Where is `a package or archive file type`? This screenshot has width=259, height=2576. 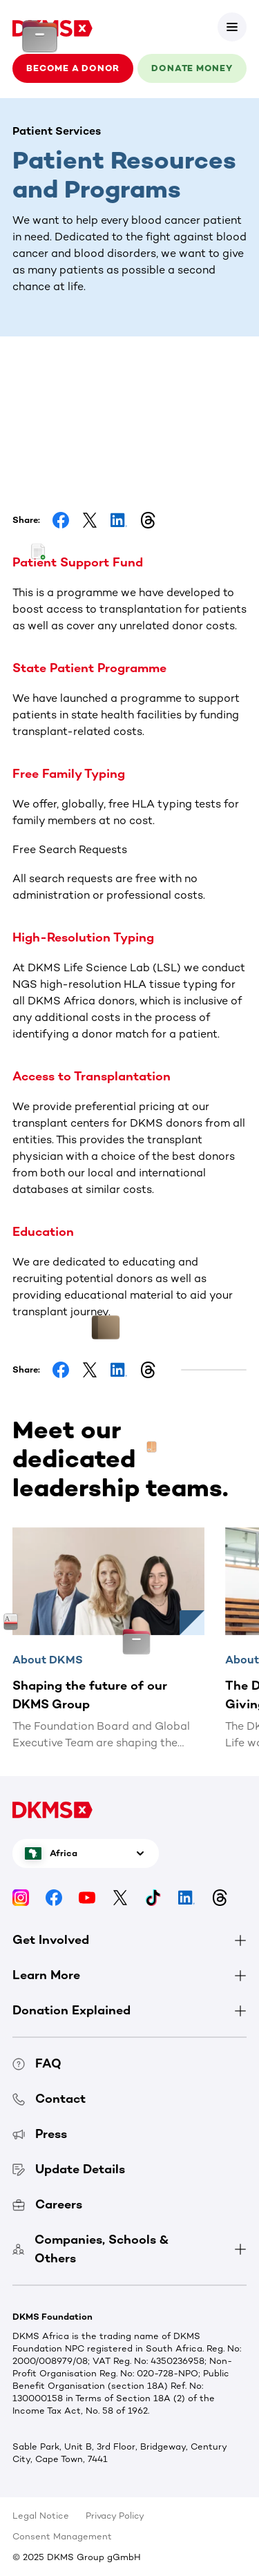 a package or archive file type is located at coordinates (151, 1447).